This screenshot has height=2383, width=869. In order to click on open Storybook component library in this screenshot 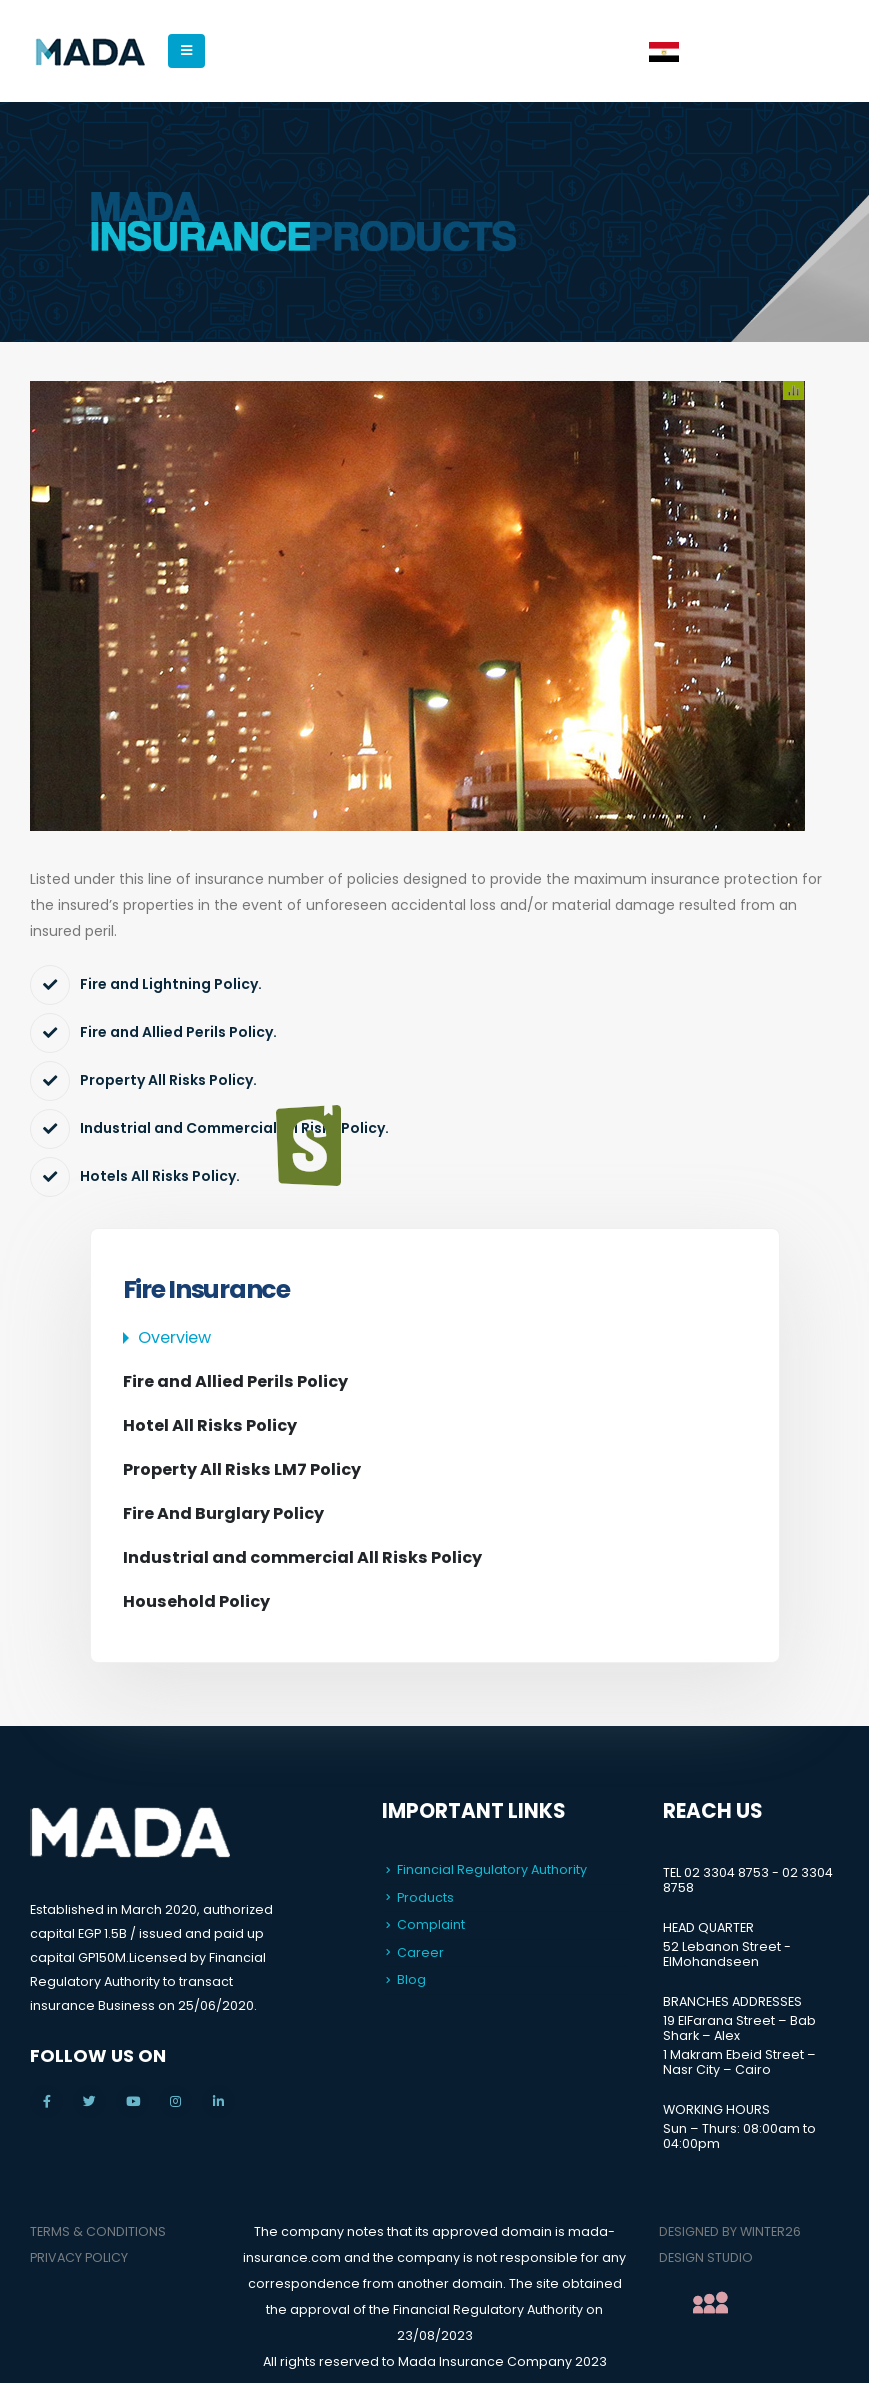, I will do `click(308, 1145)`.